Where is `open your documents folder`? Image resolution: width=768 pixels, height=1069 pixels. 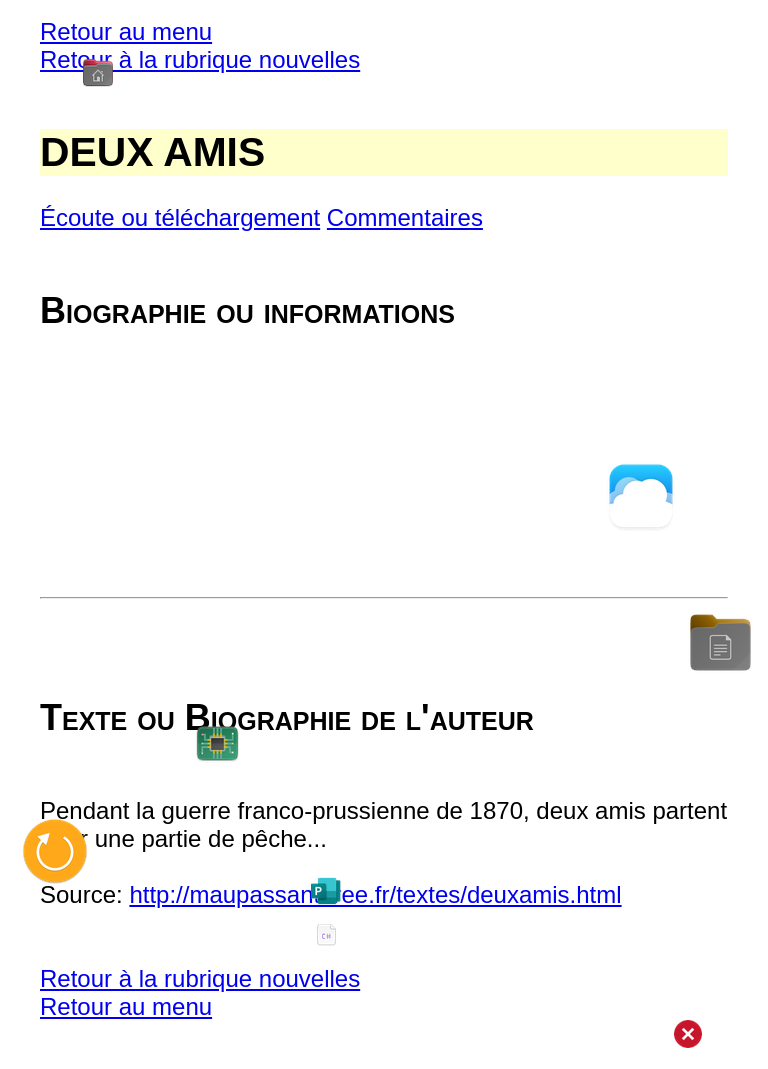
open your documents folder is located at coordinates (720, 642).